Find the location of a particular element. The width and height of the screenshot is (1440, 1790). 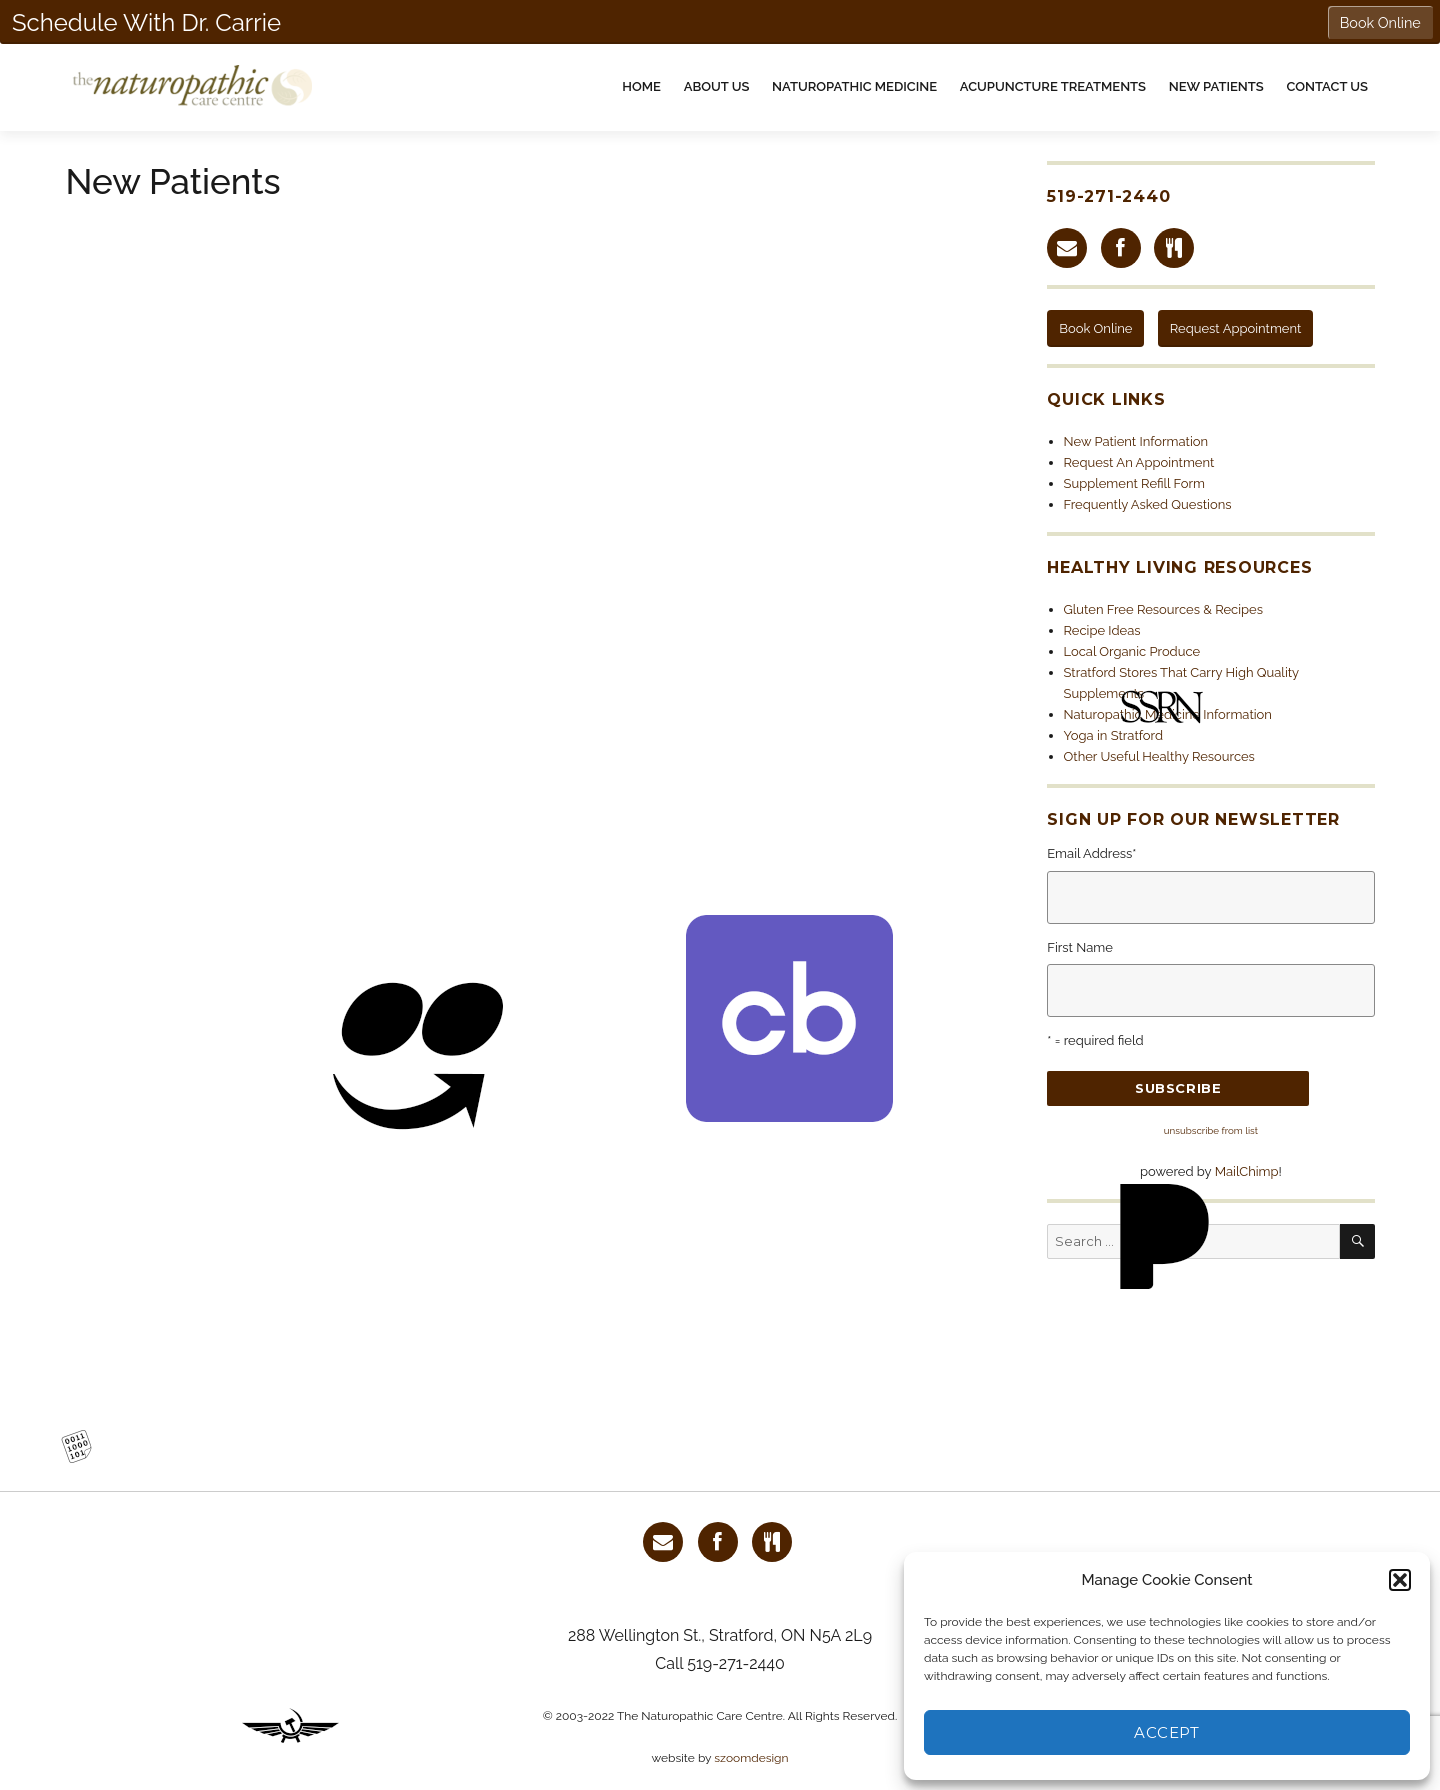

open pastebin website or app is located at coordinates (76, 1446).